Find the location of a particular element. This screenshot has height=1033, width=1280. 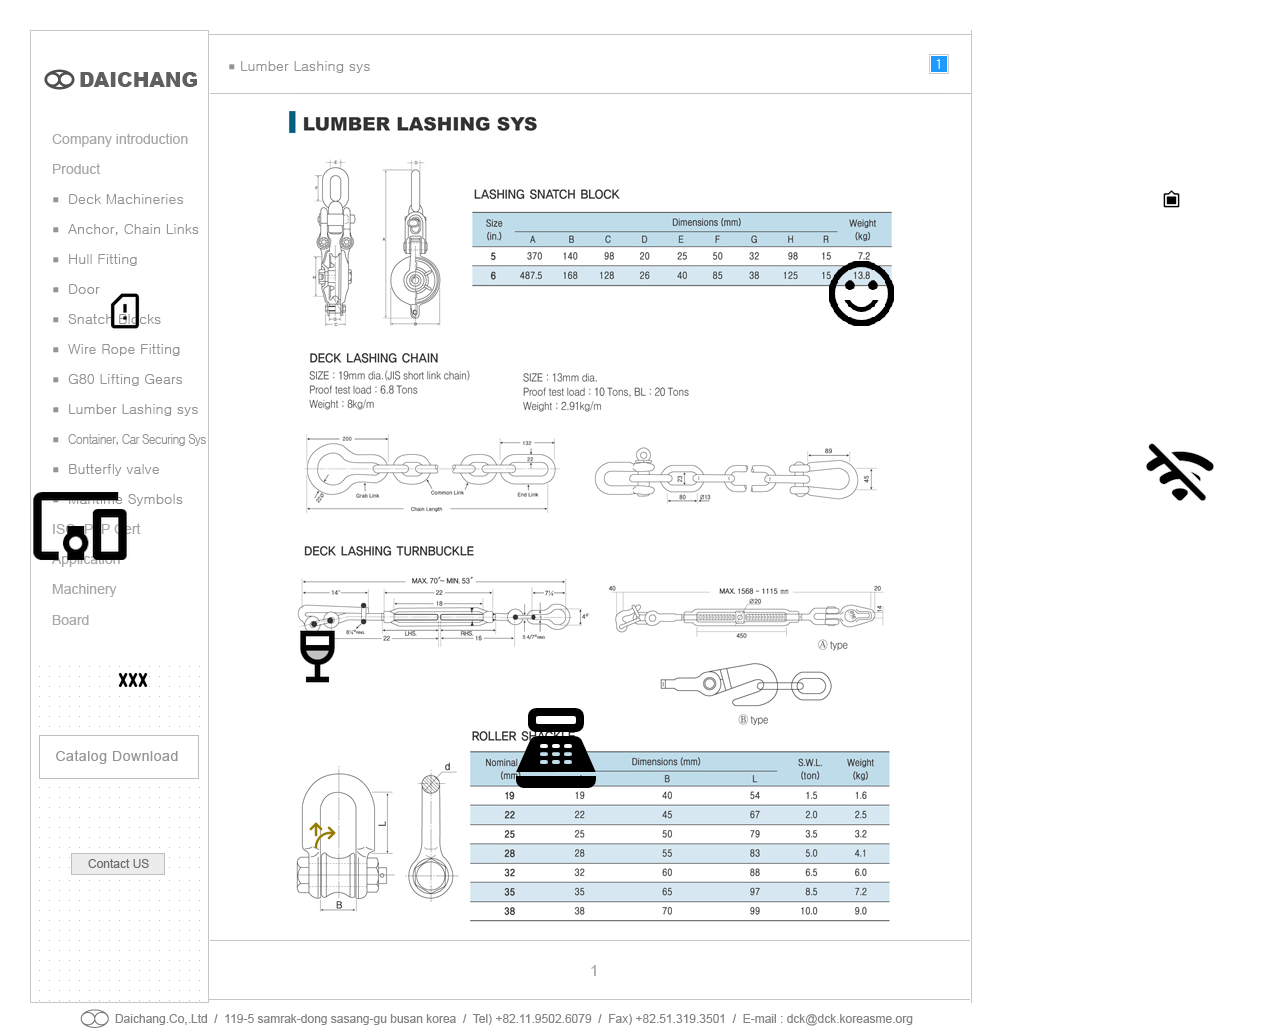

take the exit or turn right ahead is located at coordinates (322, 835).